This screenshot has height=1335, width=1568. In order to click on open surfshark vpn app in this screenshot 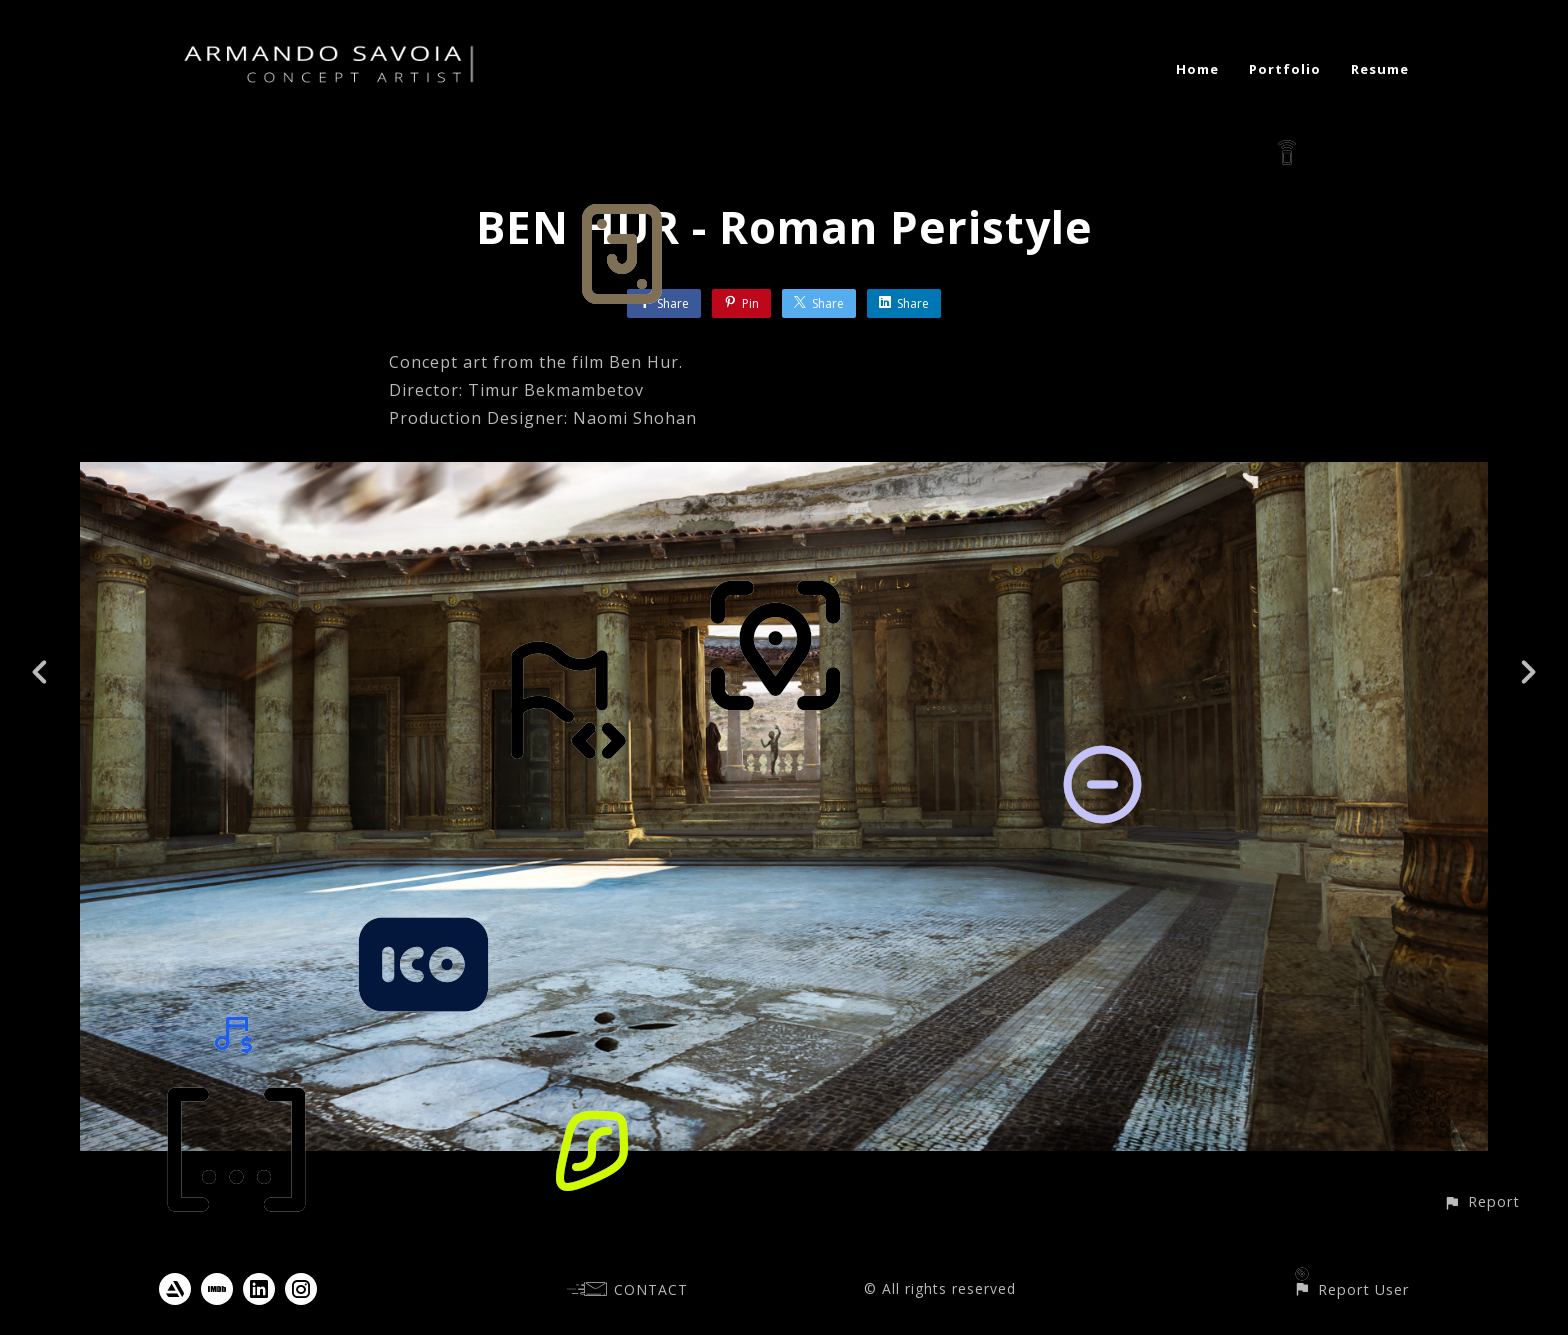, I will do `click(592, 1151)`.